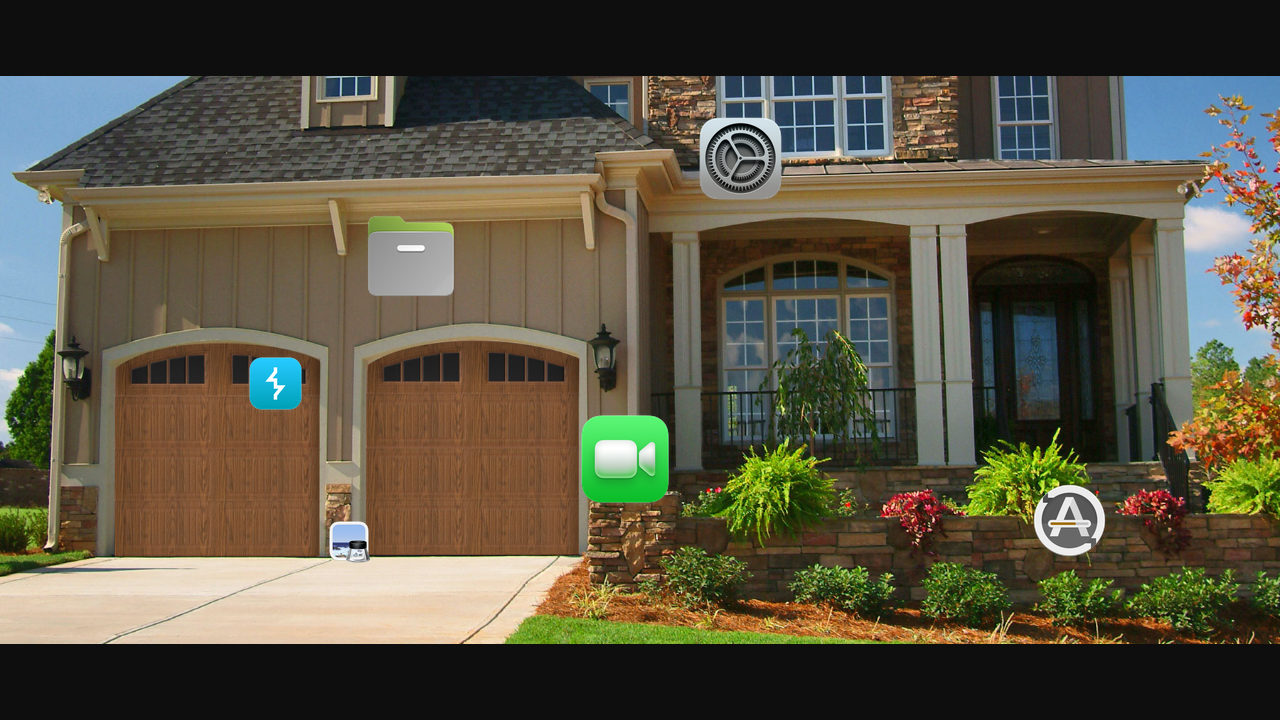 This screenshot has height=720, width=1280. Describe the element at coordinates (411, 256) in the screenshot. I see `open the file manager application` at that location.